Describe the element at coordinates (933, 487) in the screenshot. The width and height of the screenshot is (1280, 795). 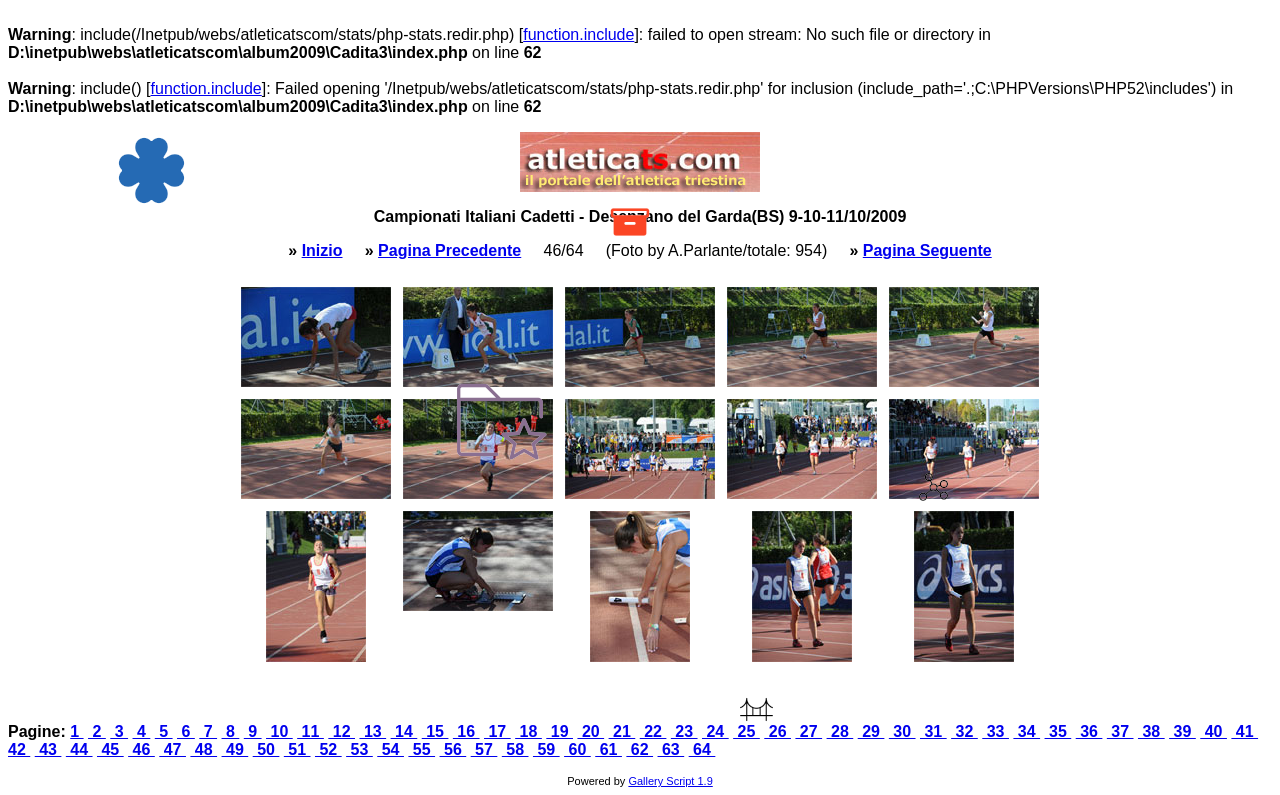
I see `view network connections or relationships` at that location.